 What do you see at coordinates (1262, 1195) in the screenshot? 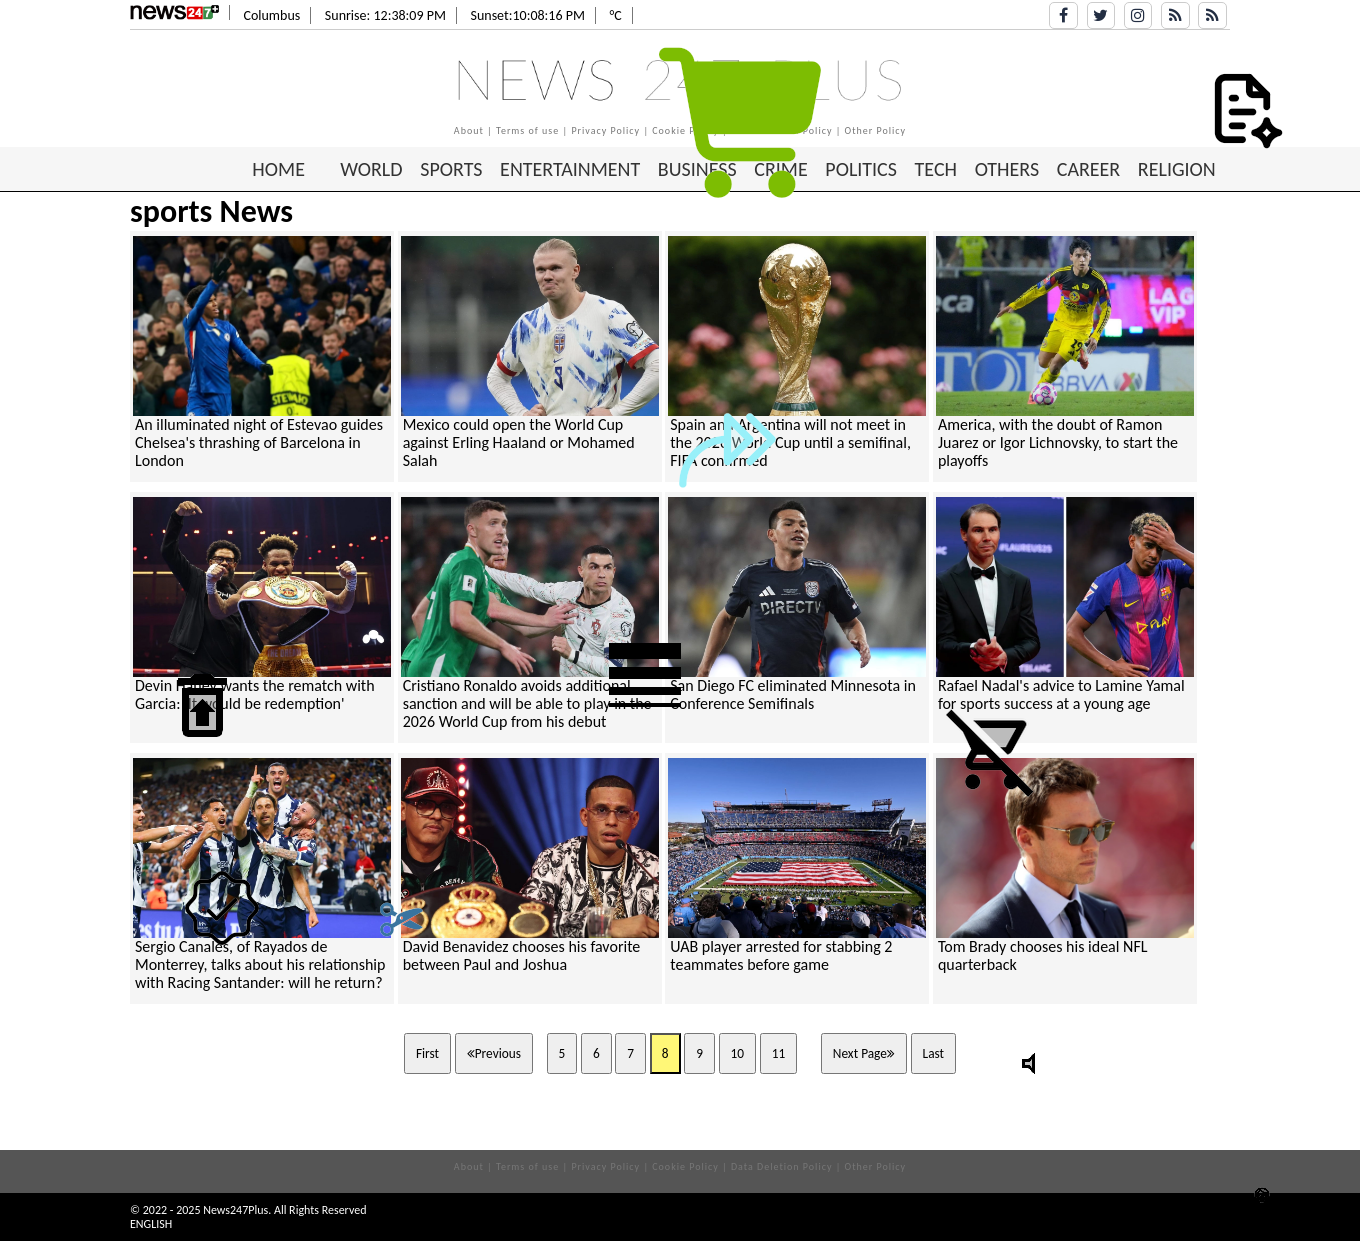
I see `access your profile or account settings` at bounding box center [1262, 1195].